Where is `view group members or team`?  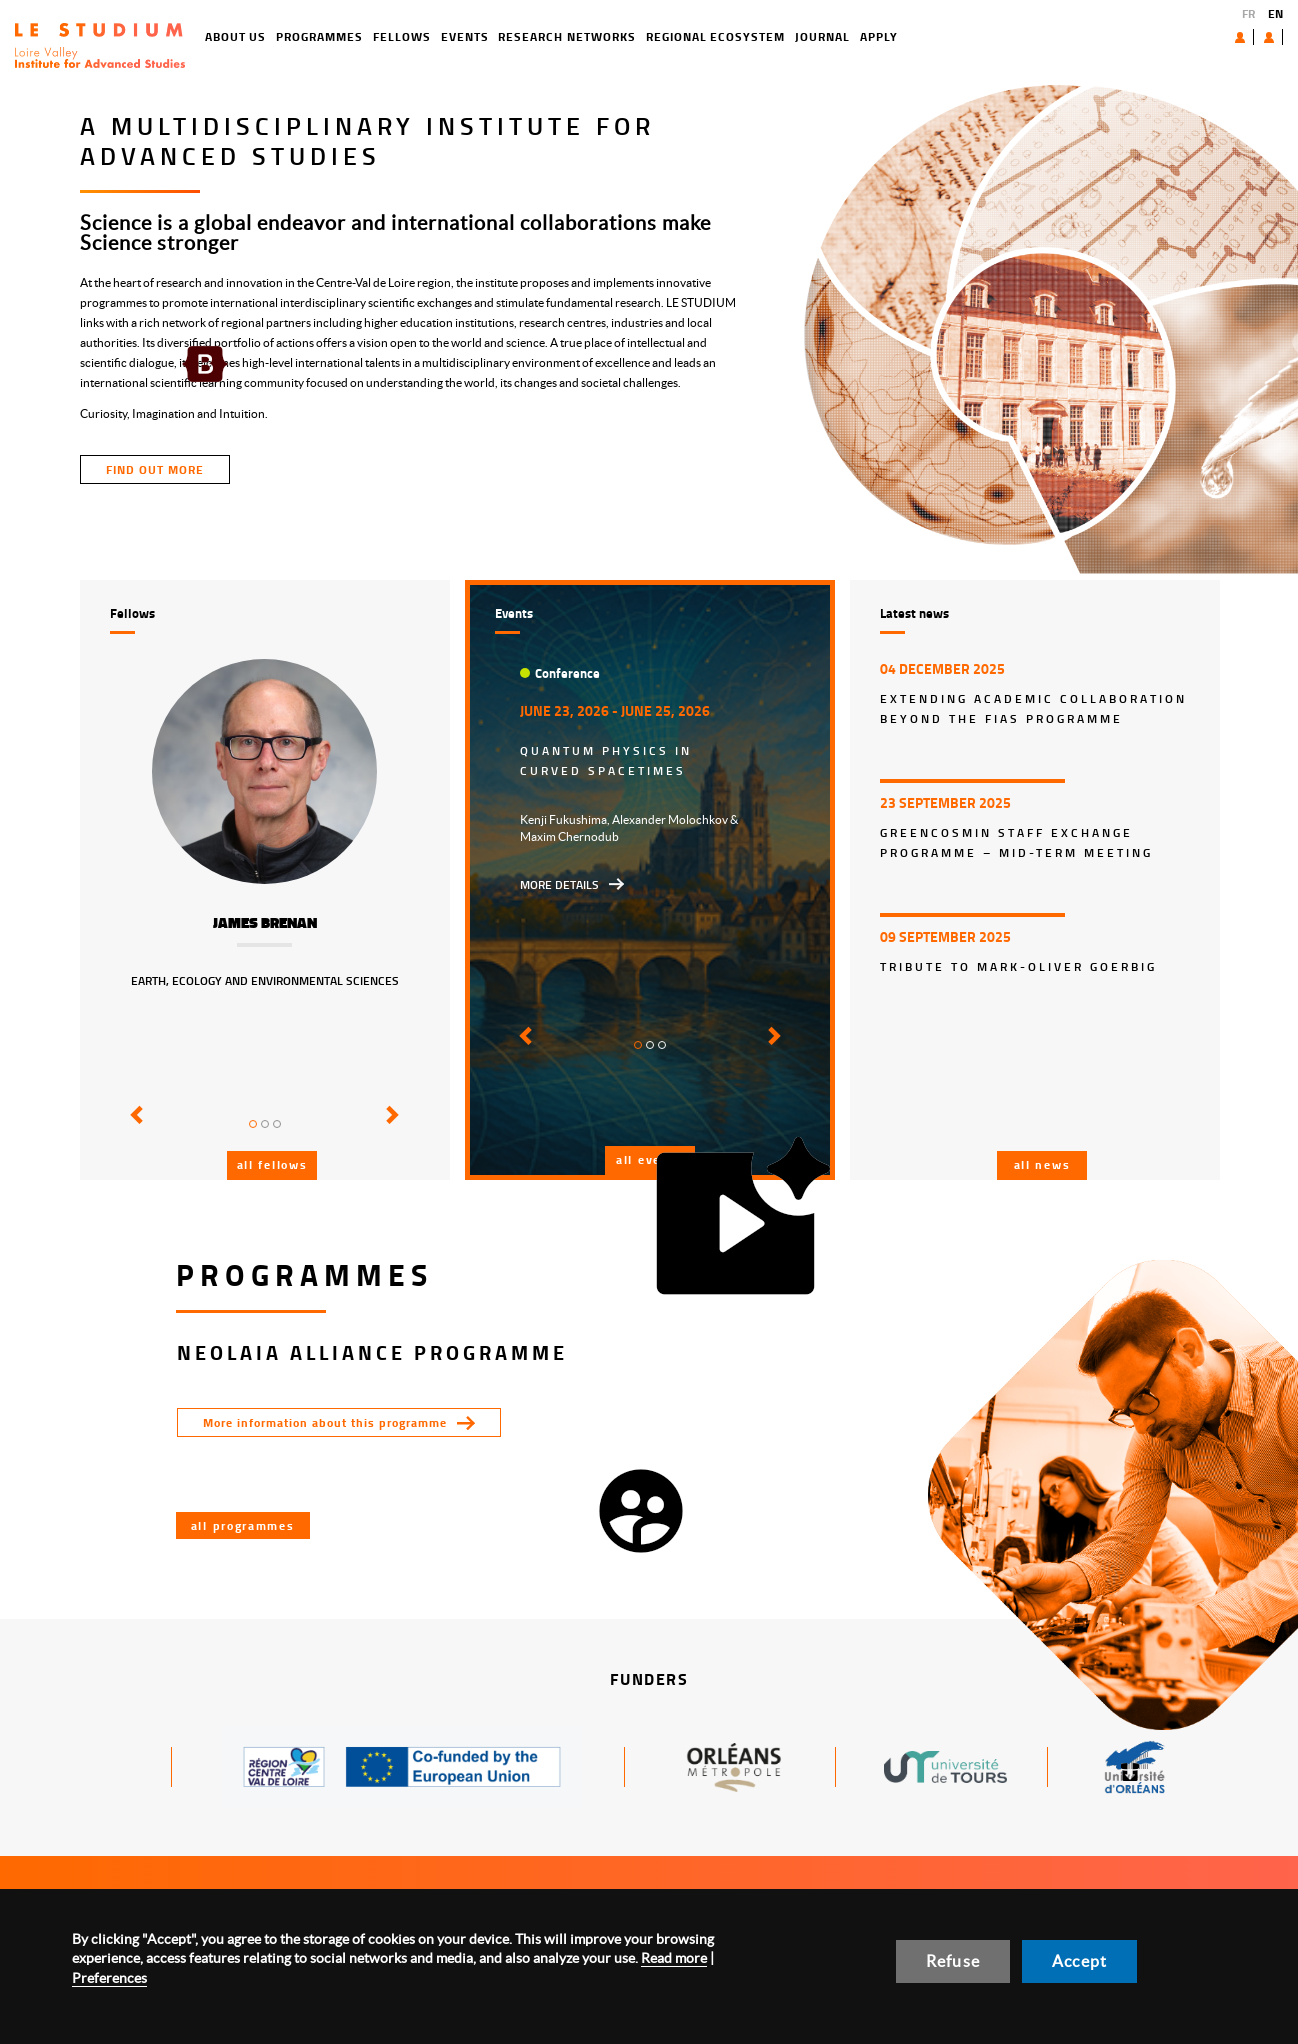
view group members or team is located at coordinates (641, 1511).